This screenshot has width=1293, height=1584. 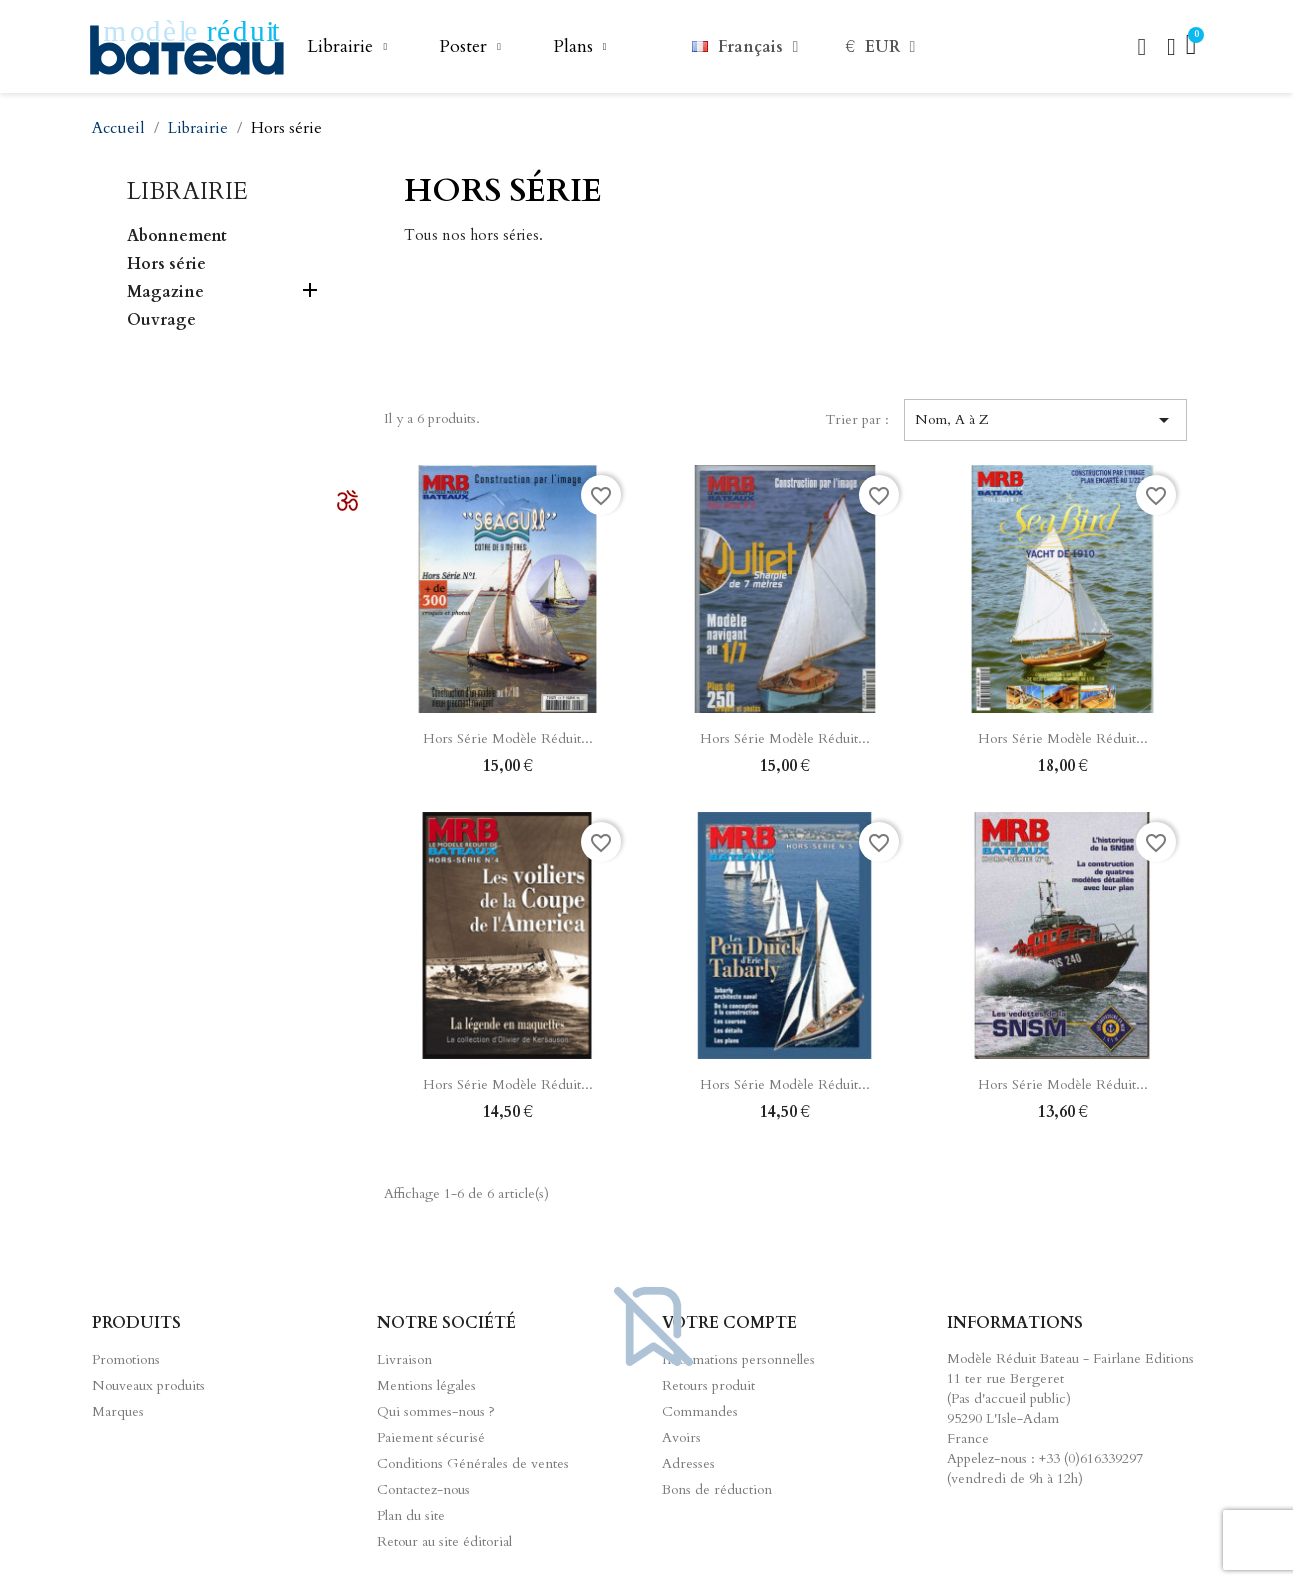 What do you see at coordinates (347, 500) in the screenshot?
I see `indicates hinduism or hindu-related content` at bounding box center [347, 500].